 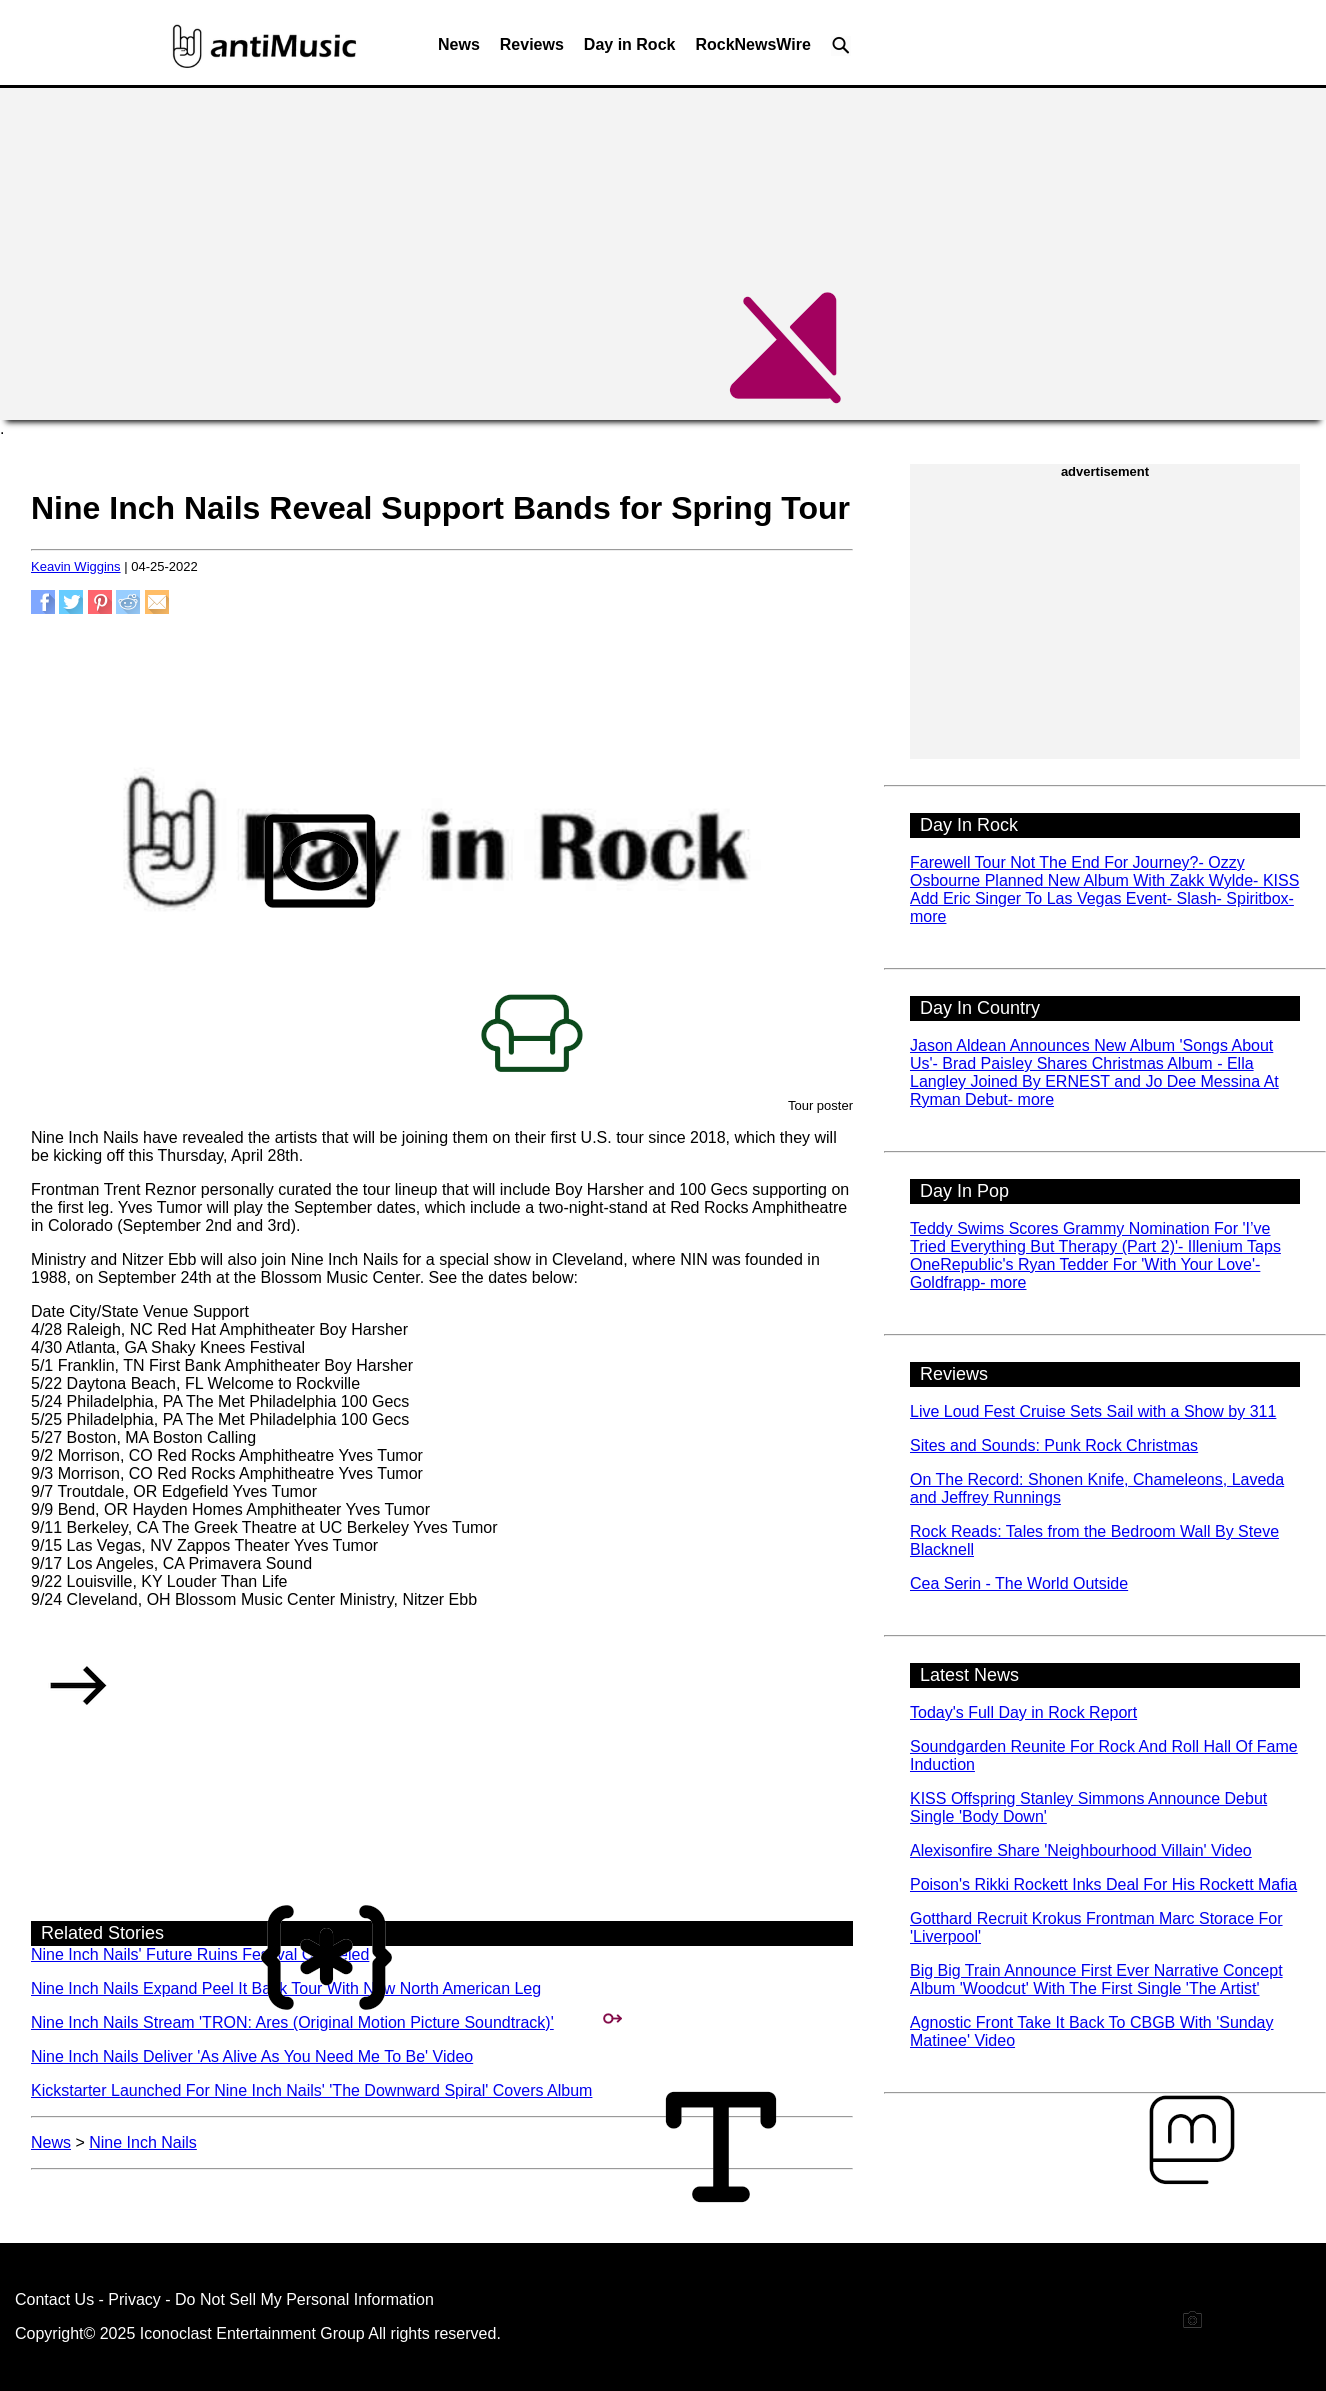 What do you see at coordinates (320, 861) in the screenshot?
I see `apply vignette effect to photo` at bounding box center [320, 861].